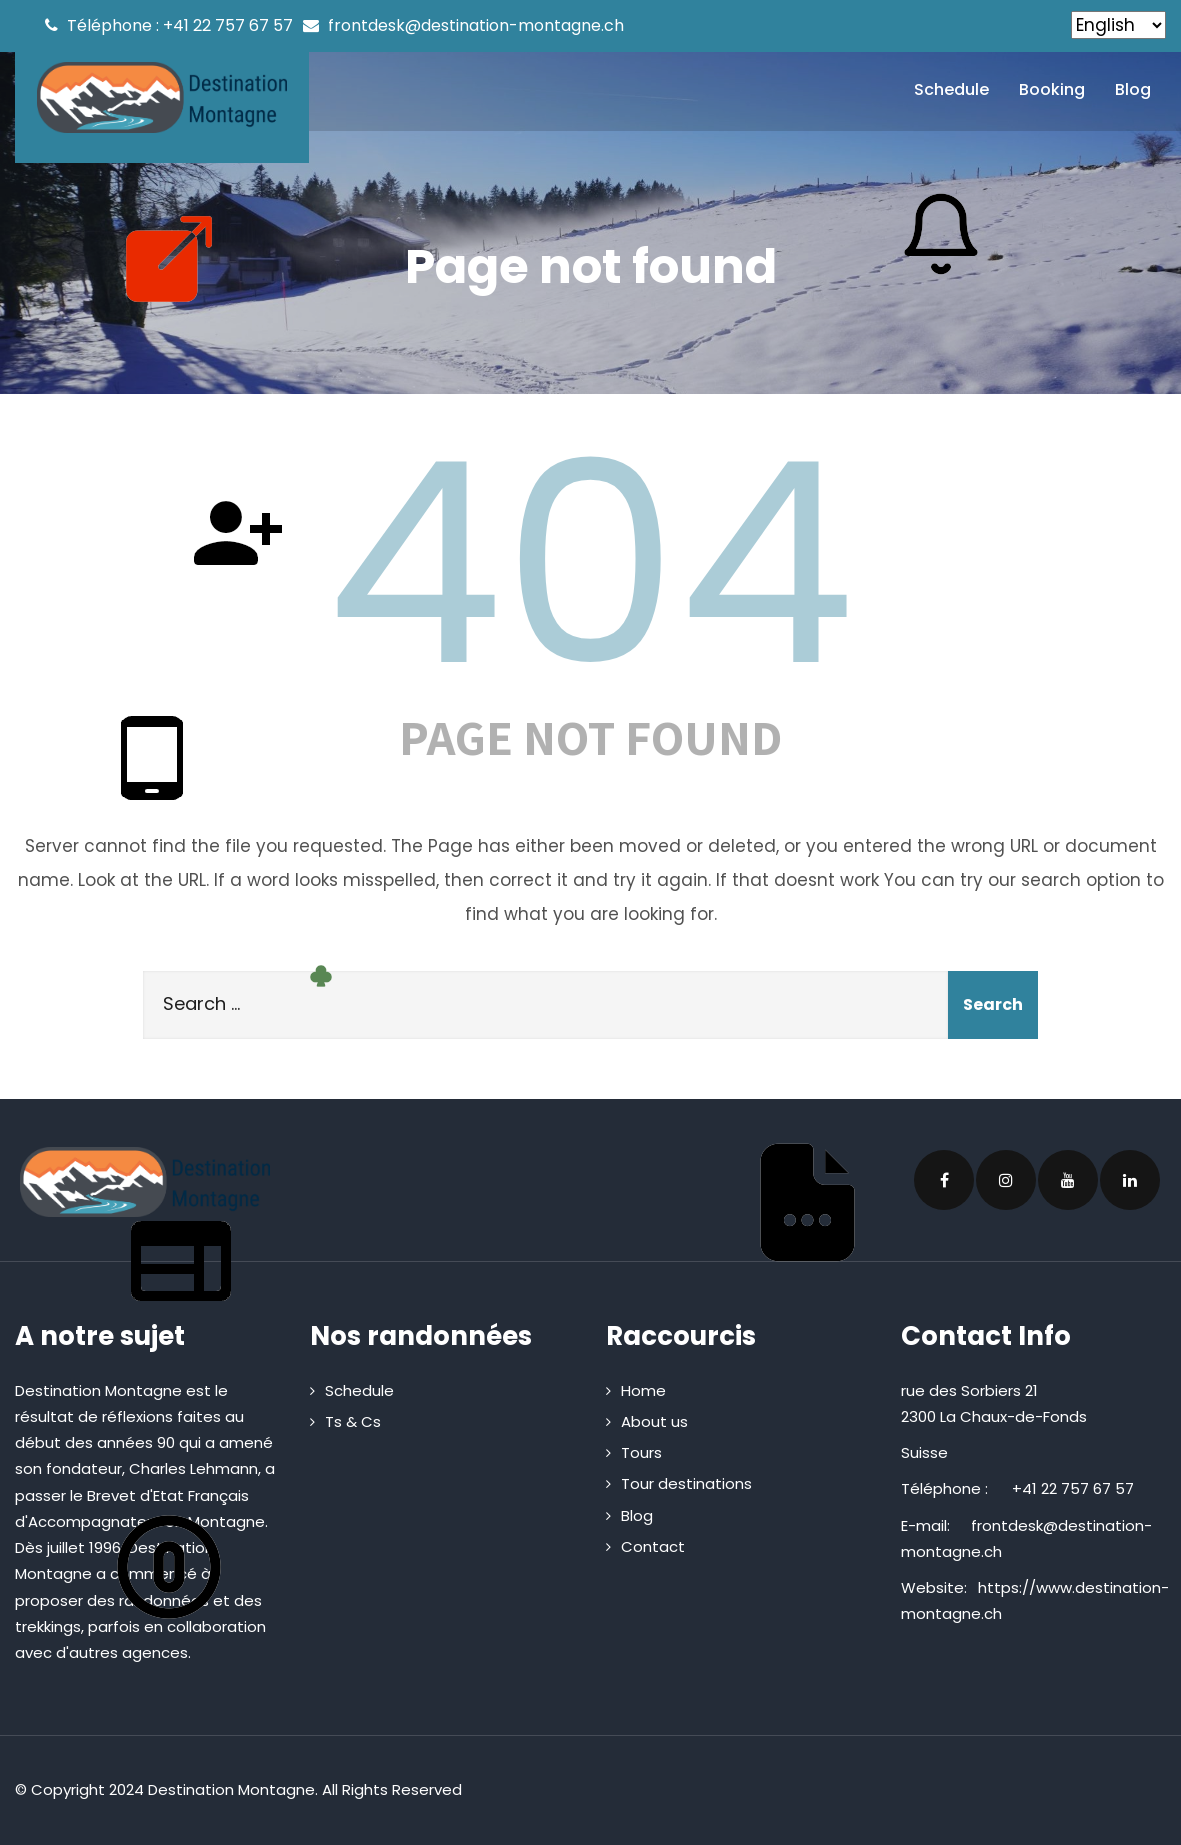 The height and width of the screenshot is (1845, 1181). Describe the element at coordinates (807, 1202) in the screenshot. I see `view file details or additional options` at that location.